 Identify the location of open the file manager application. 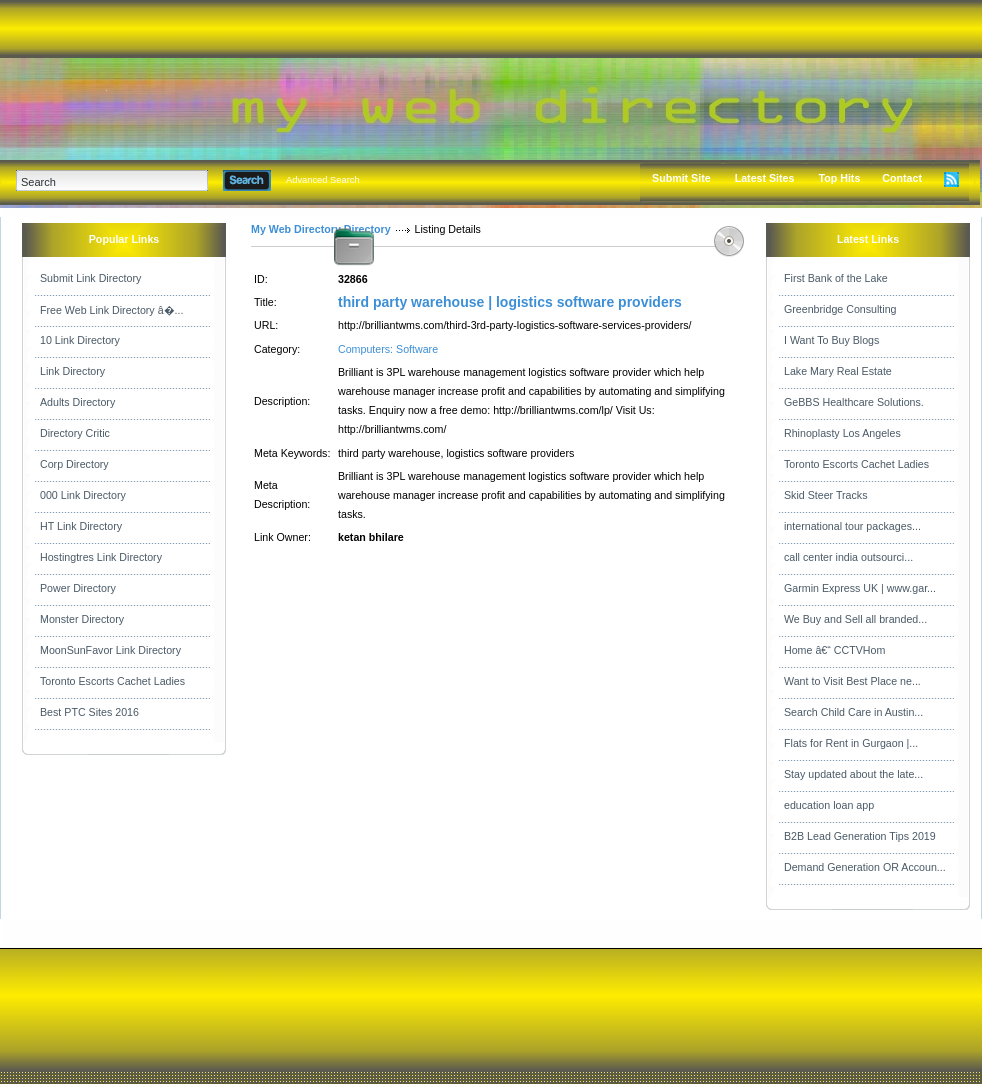
(354, 246).